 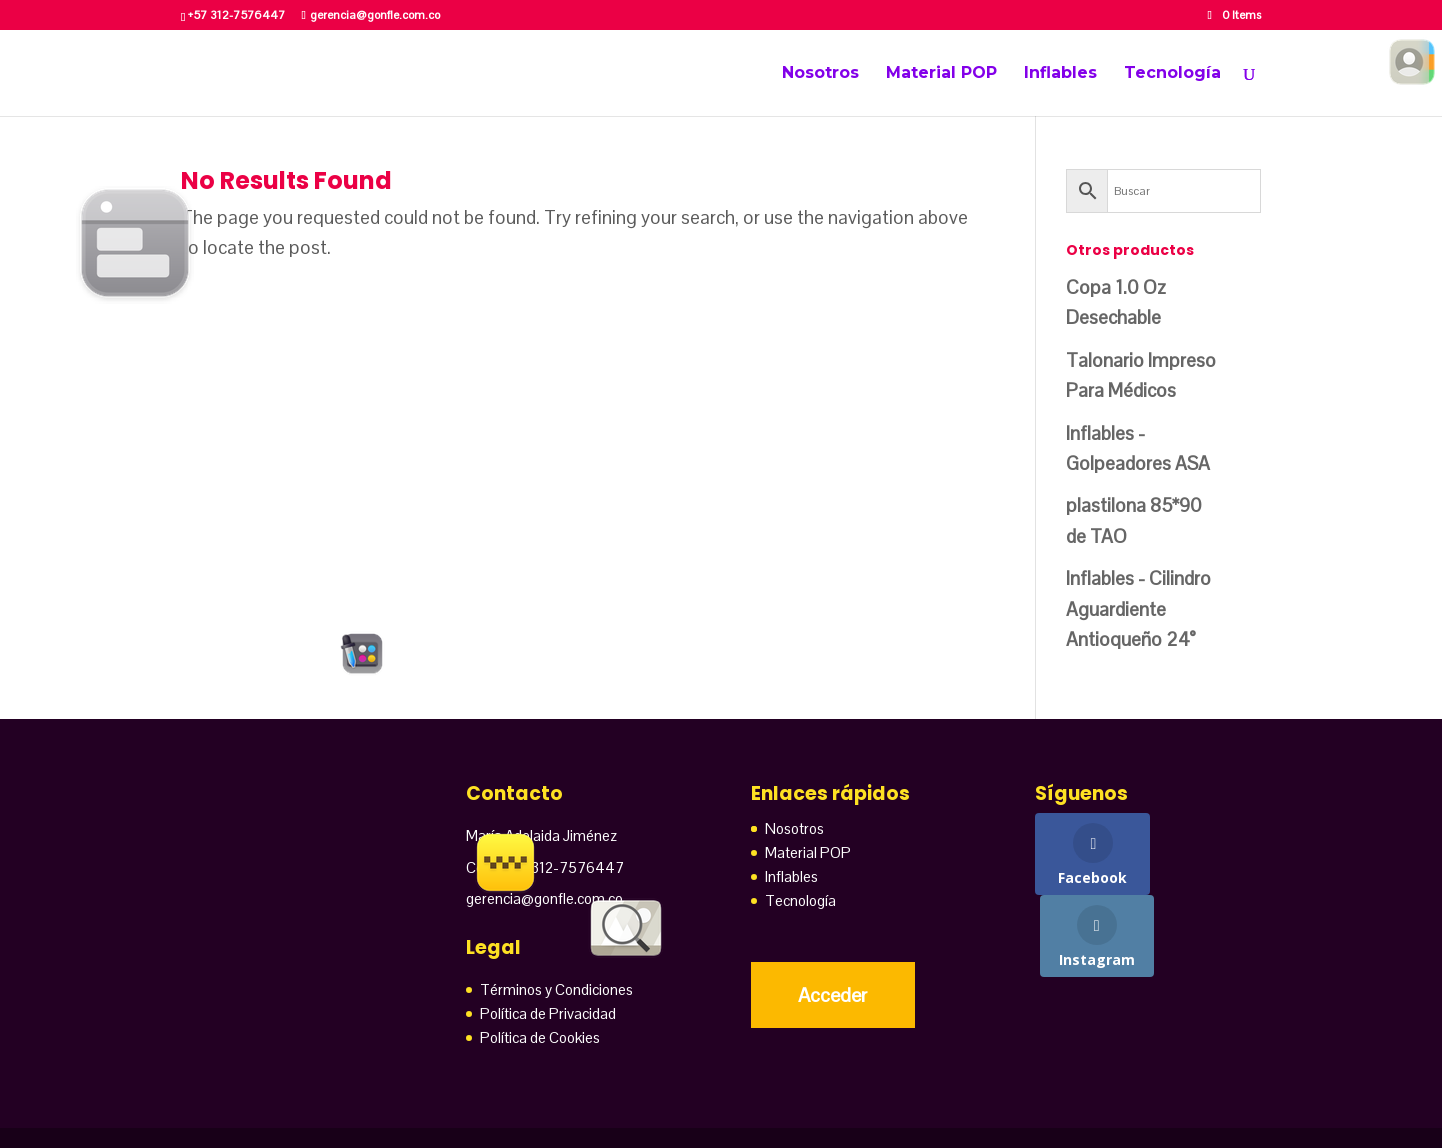 I want to click on access window tiling and layout settings, so click(x=135, y=245).